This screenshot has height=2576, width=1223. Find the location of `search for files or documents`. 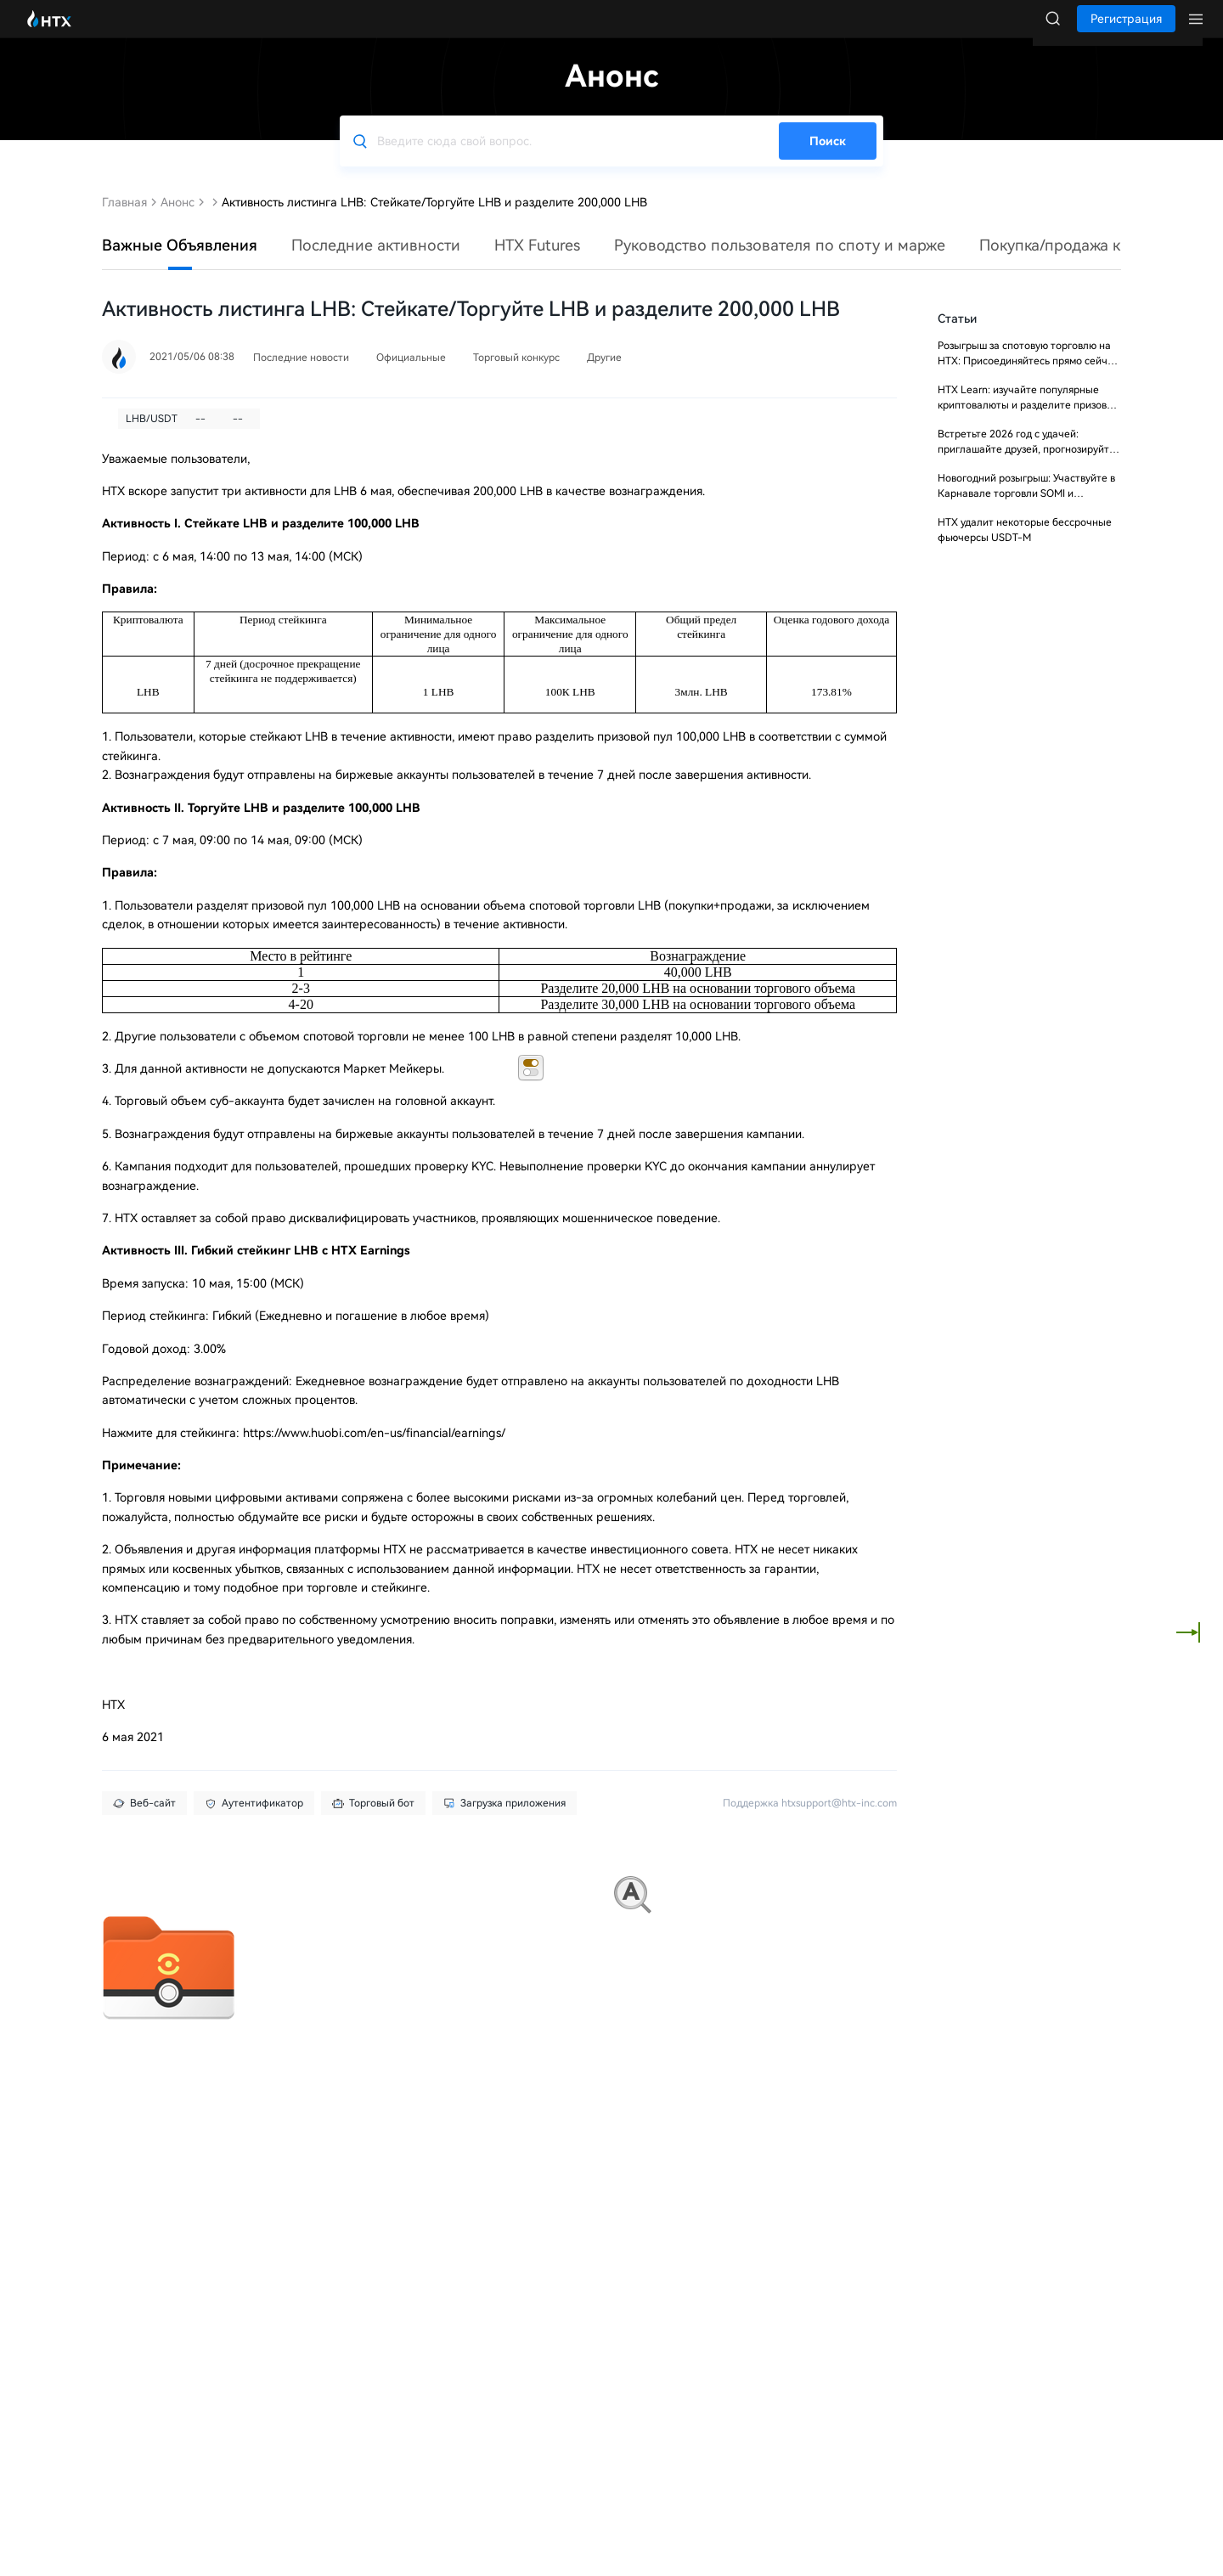

search for files or documents is located at coordinates (633, 1895).